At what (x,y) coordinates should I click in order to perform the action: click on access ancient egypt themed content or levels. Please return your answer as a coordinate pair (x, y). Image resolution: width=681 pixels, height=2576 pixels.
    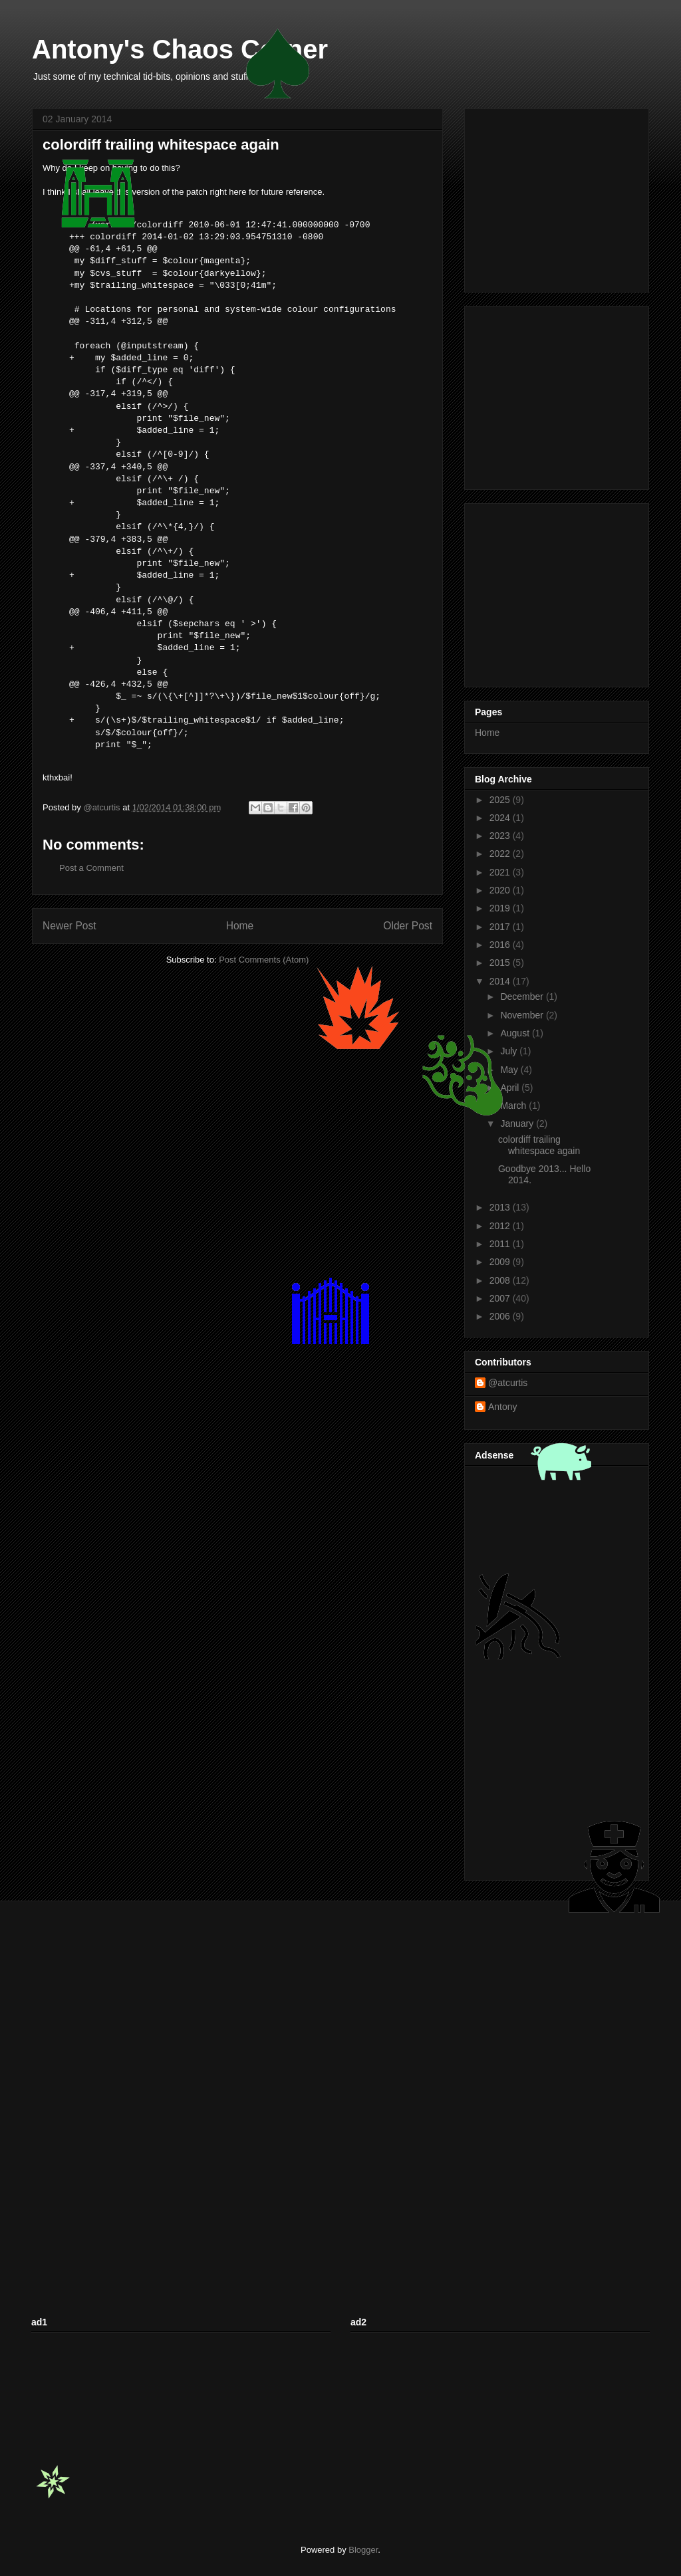
    Looking at the image, I should click on (98, 191).